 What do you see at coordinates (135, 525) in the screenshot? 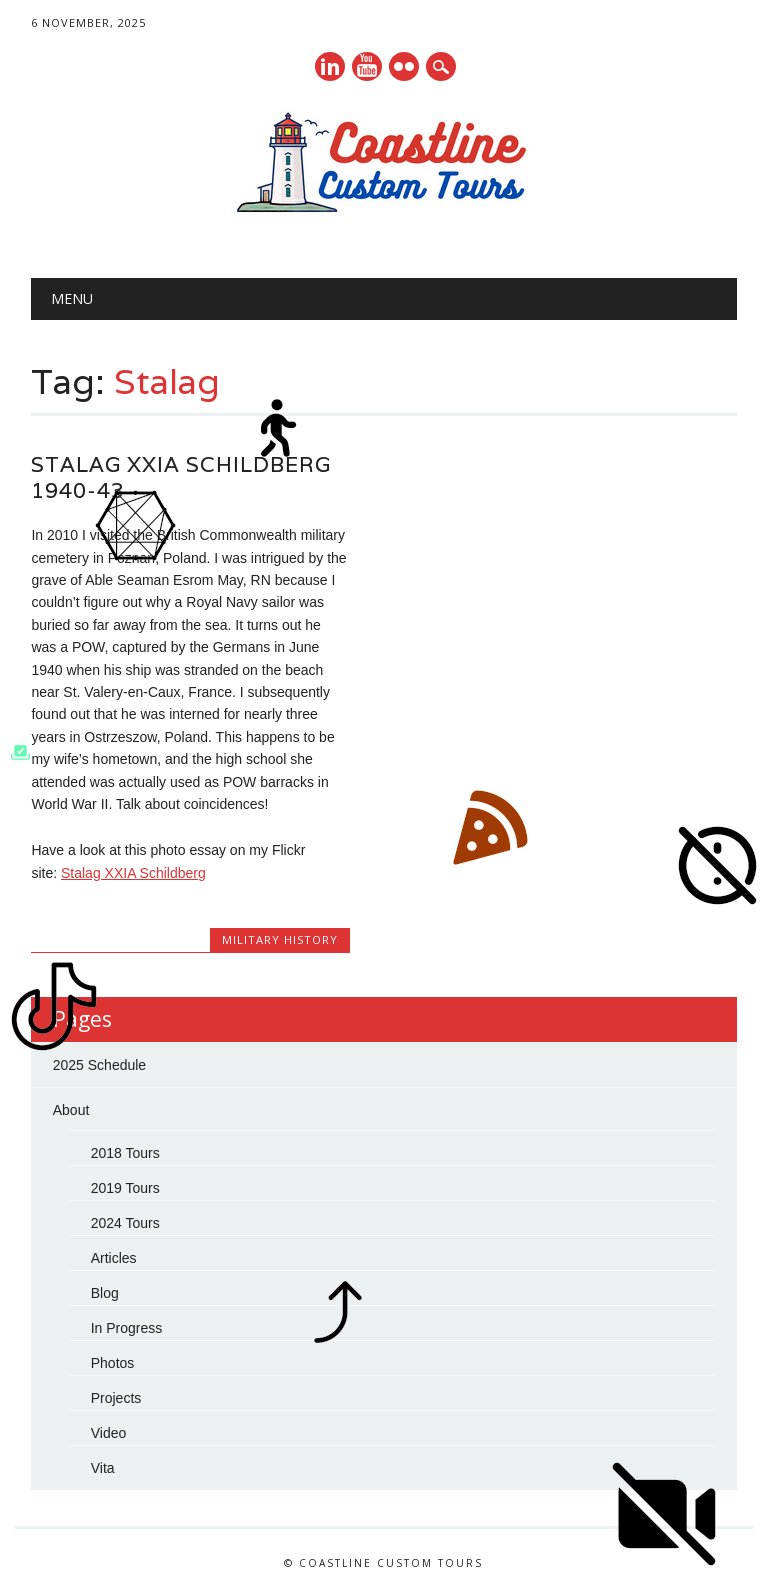
I see `connectdevelop brand logo` at bounding box center [135, 525].